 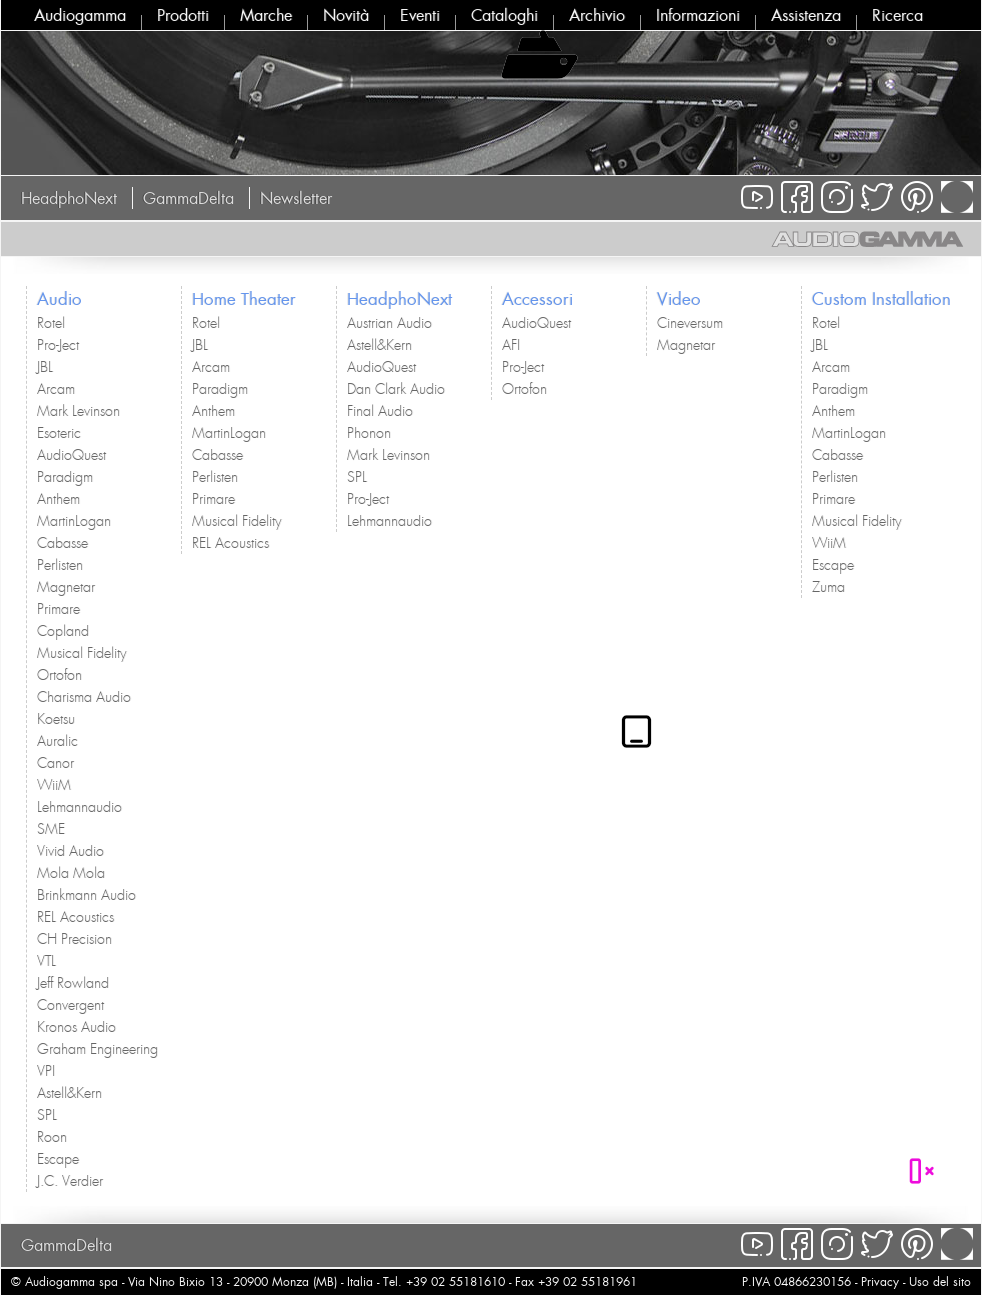 I want to click on view on iPad or tablet device, so click(x=636, y=731).